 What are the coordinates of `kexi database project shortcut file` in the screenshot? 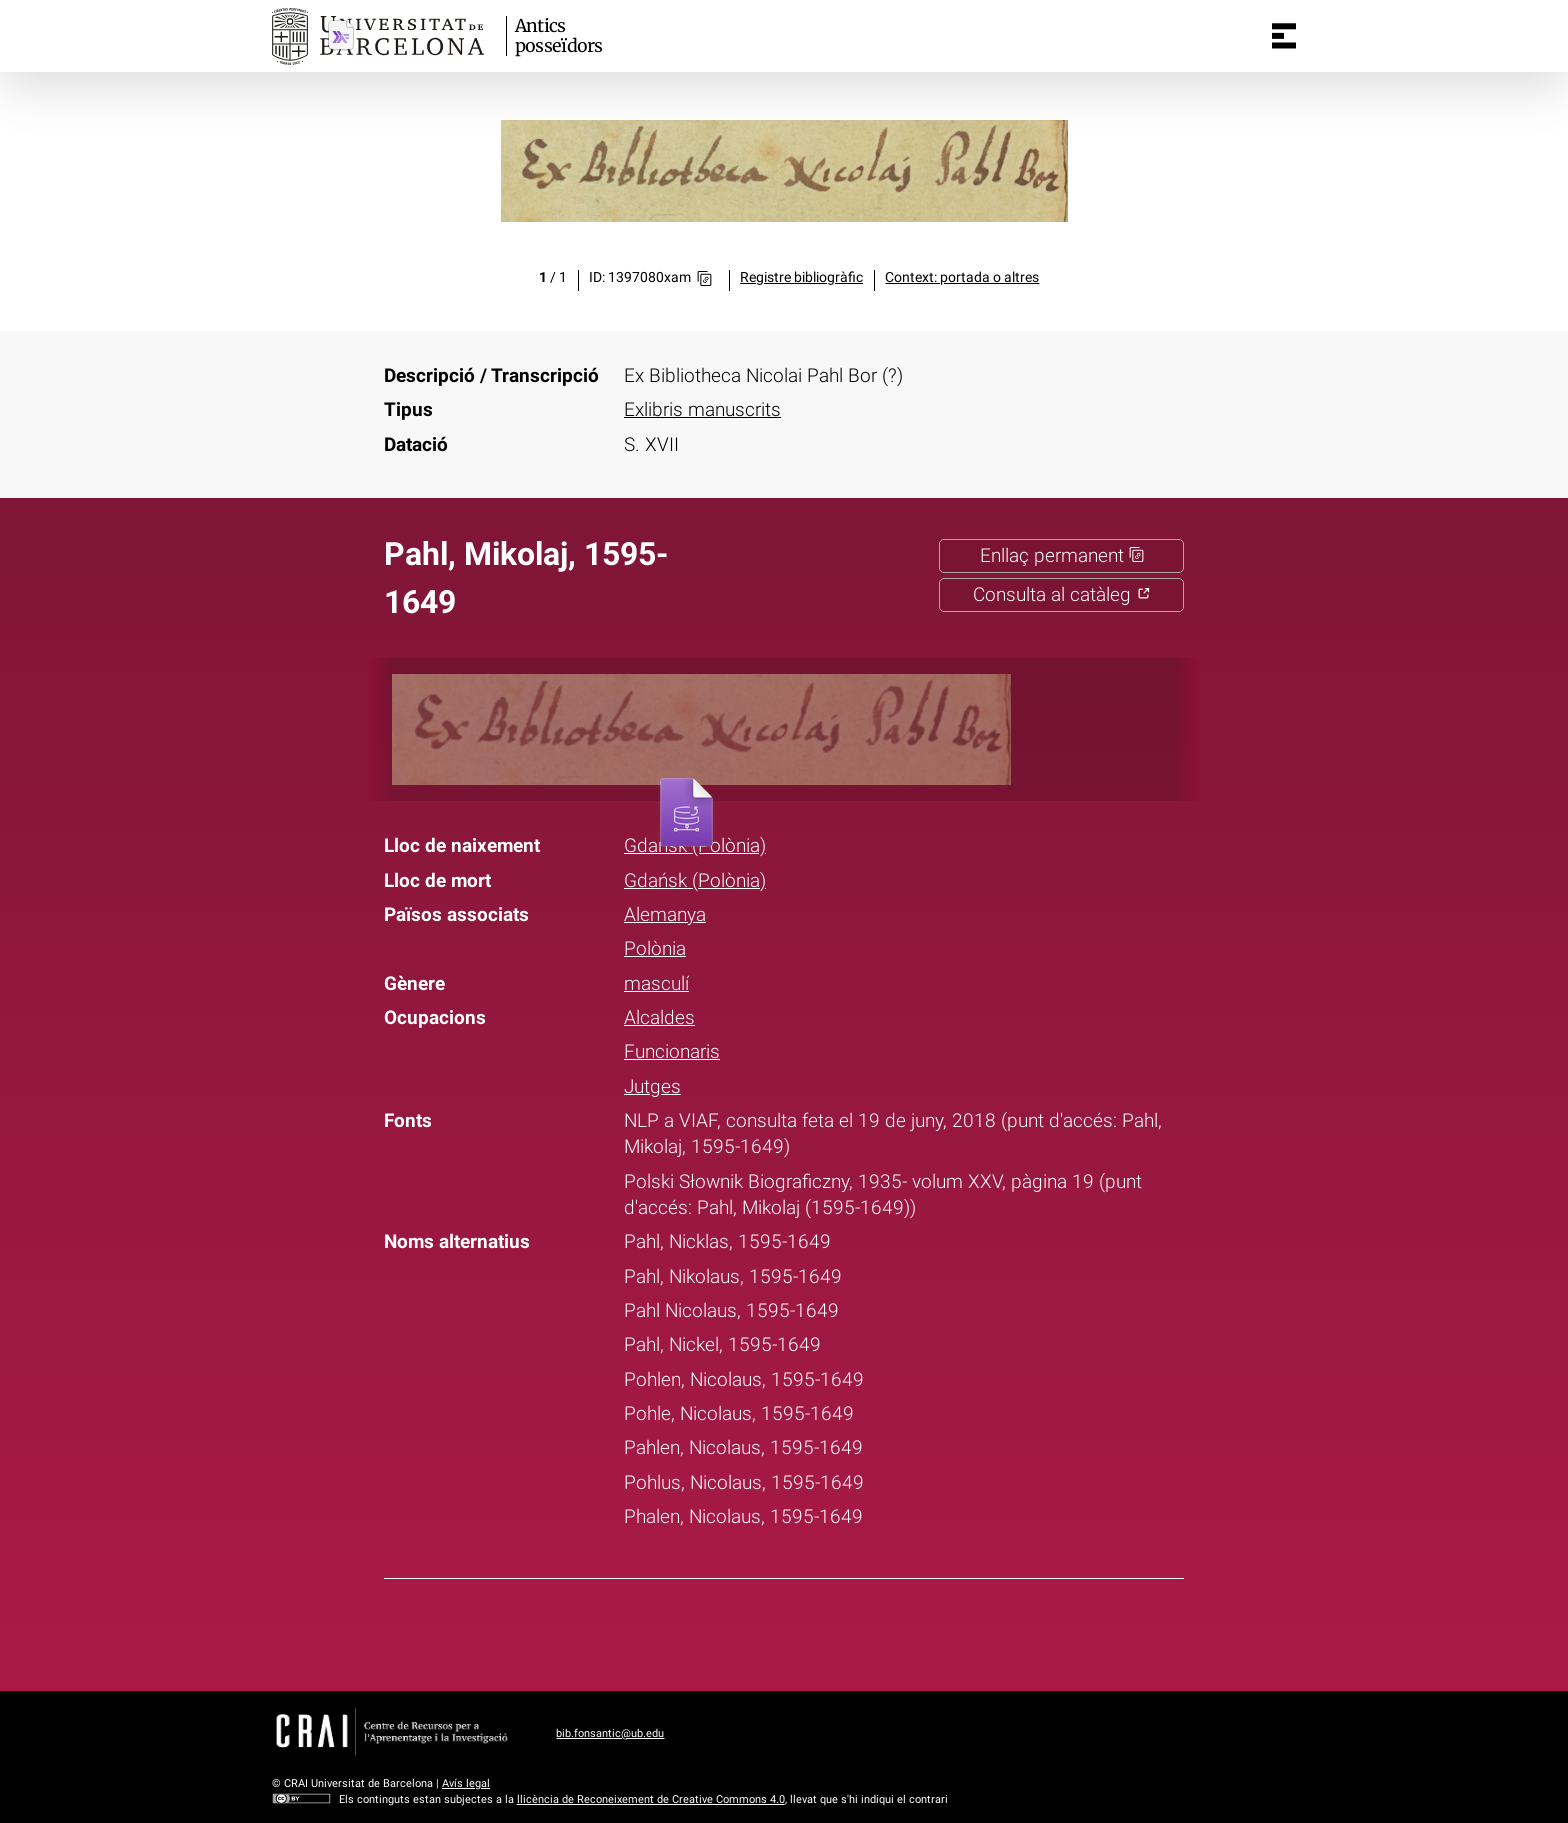 It's located at (686, 813).